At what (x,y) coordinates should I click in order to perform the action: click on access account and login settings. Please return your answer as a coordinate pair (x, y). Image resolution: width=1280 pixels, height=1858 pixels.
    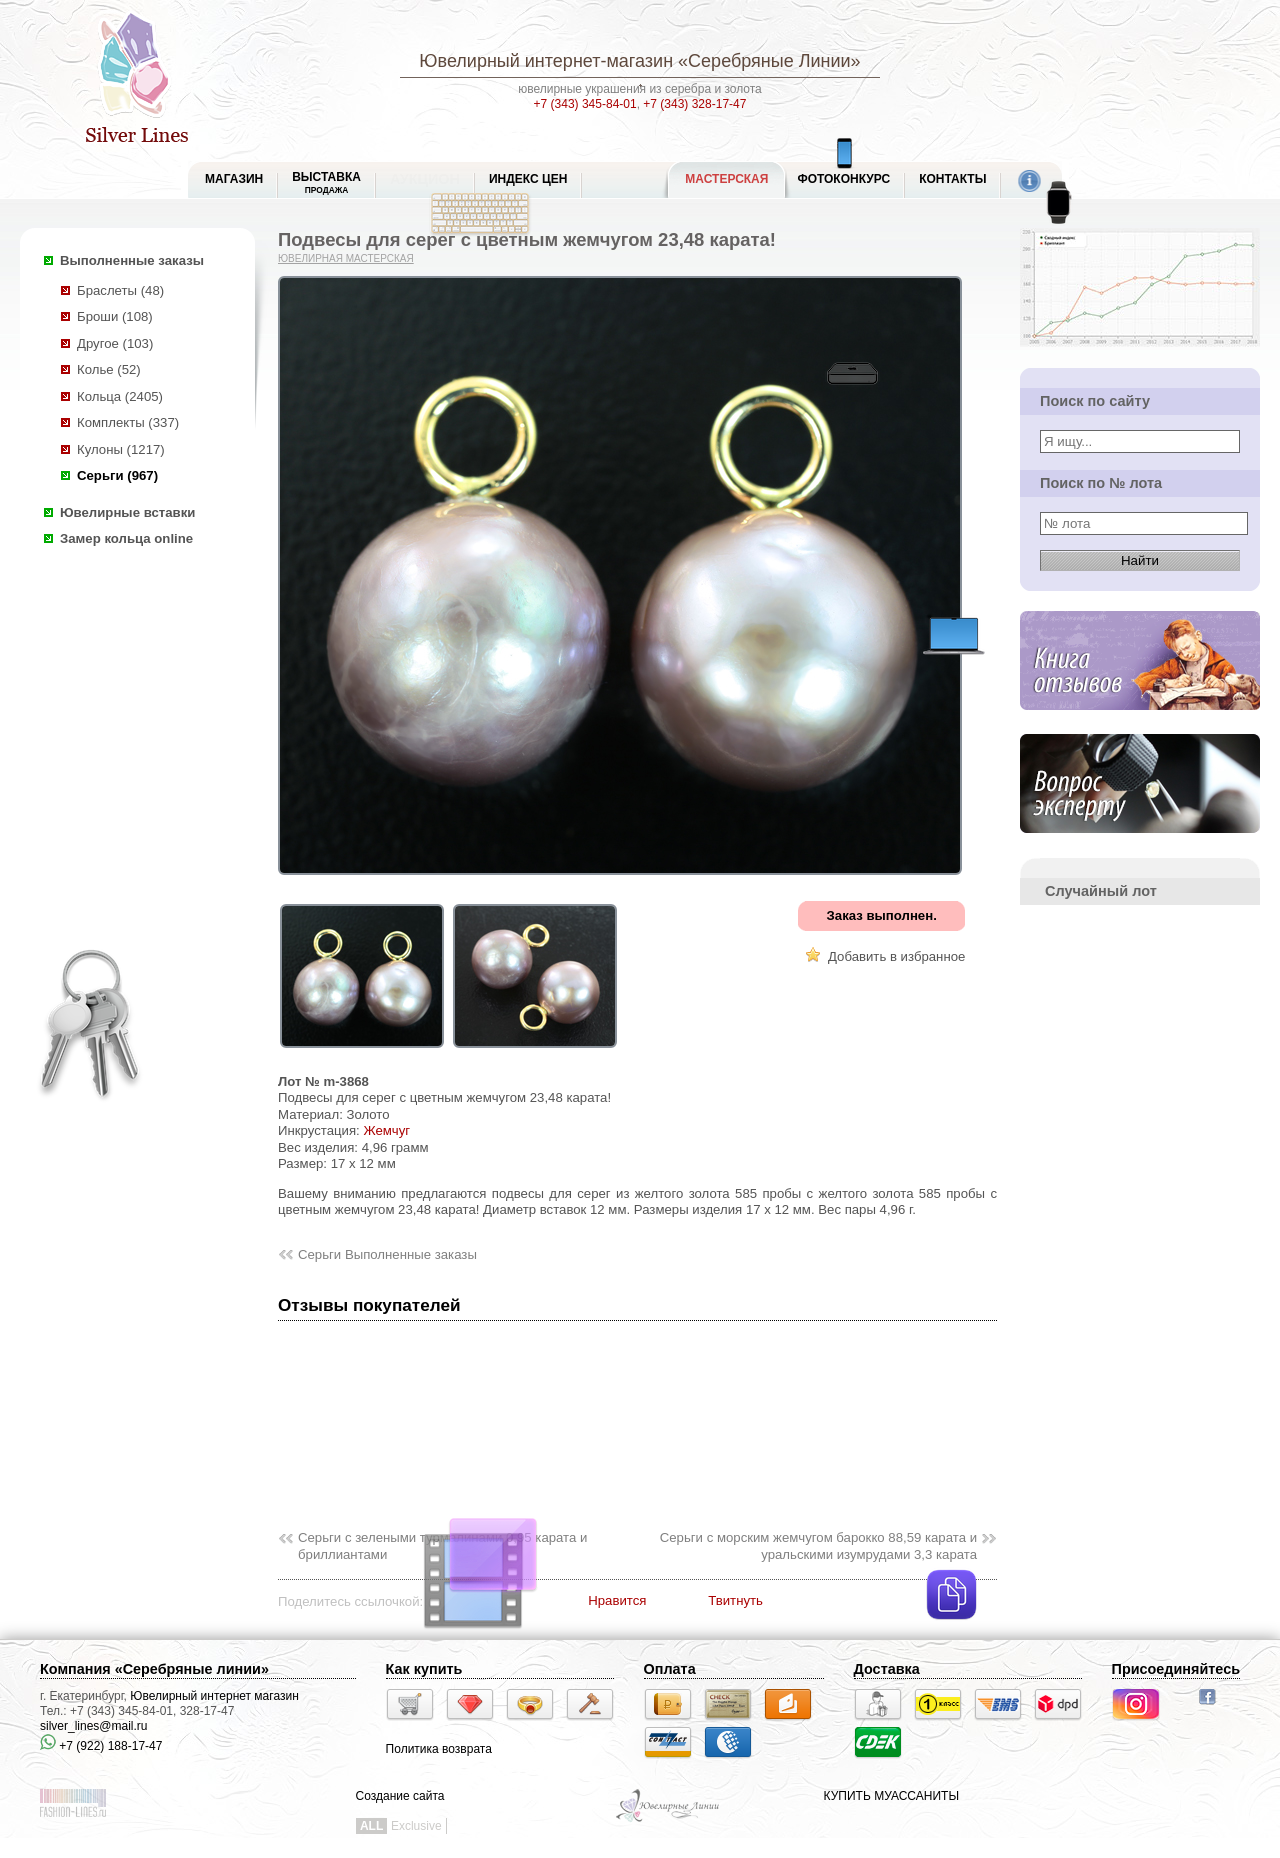
    Looking at the image, I should click on (91, 1027).